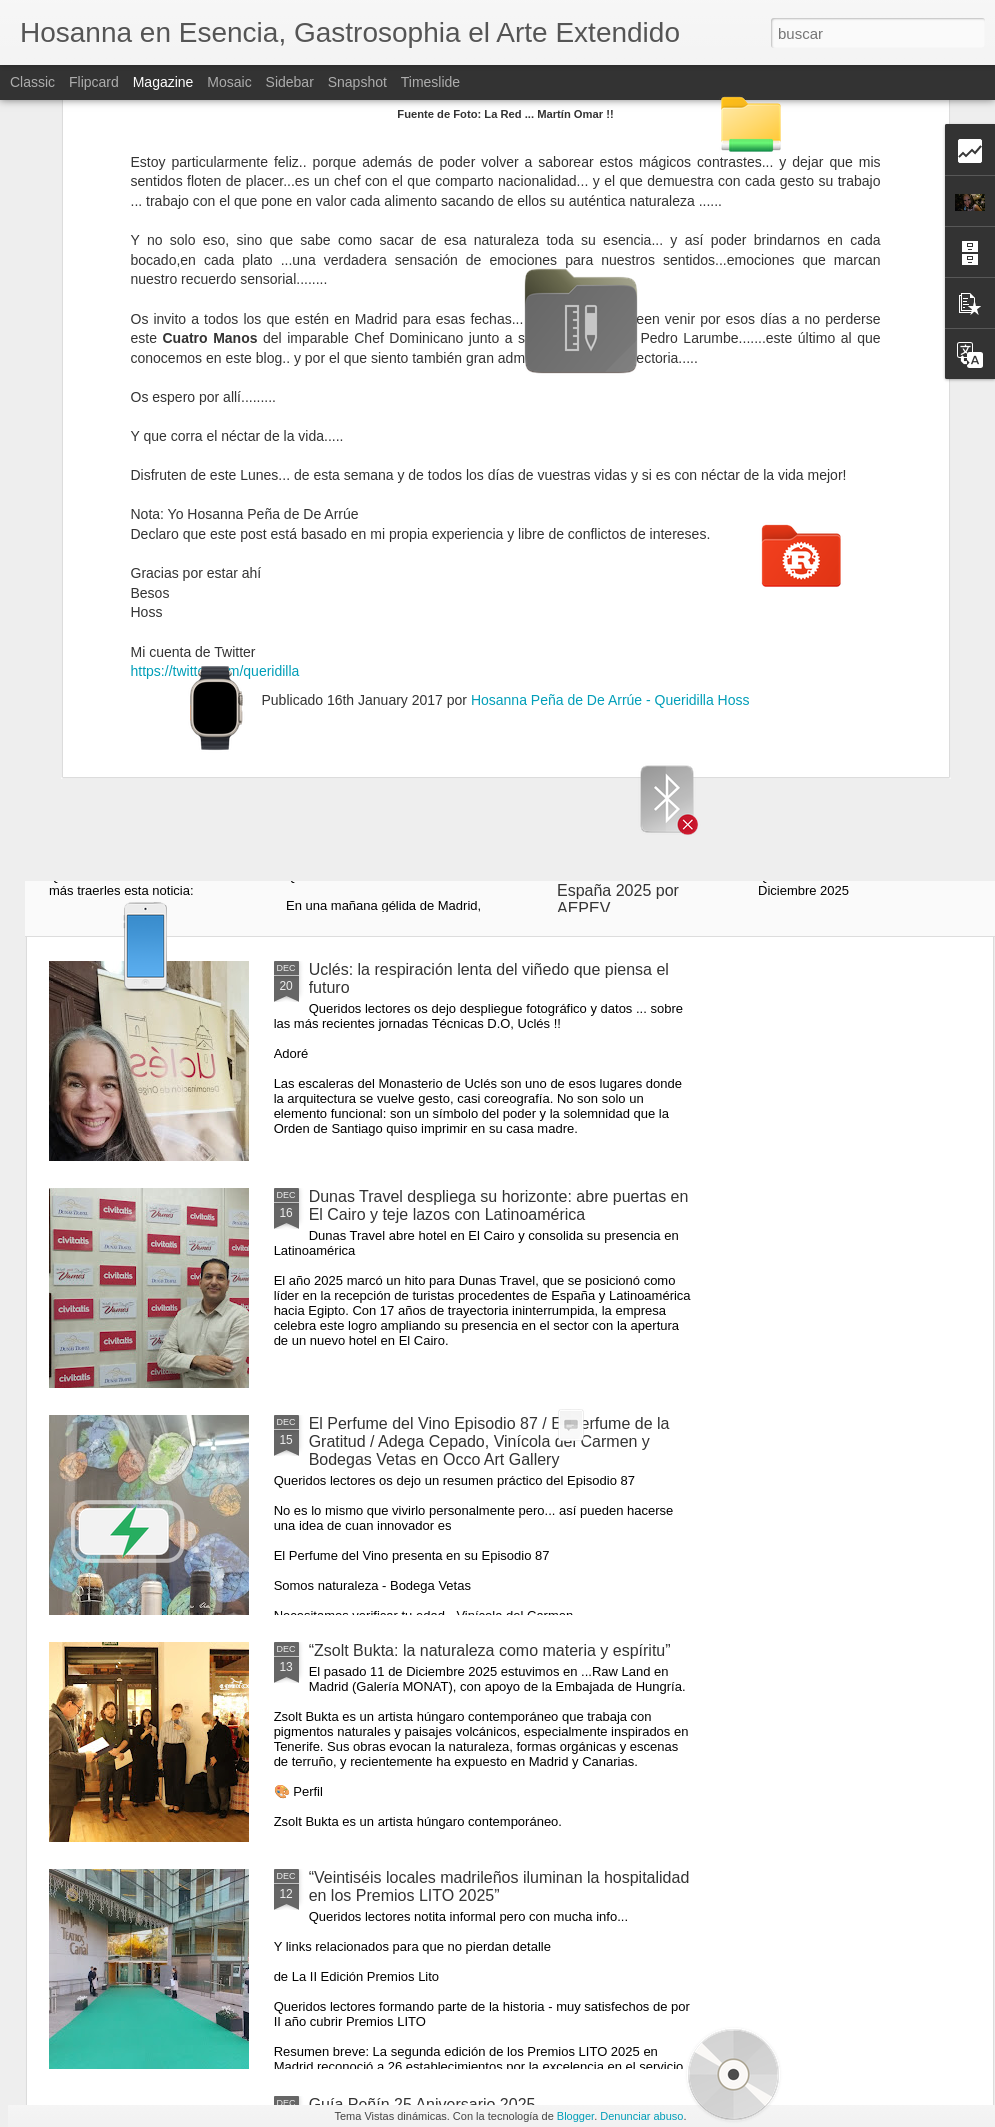 The width and height of the screenshot is (995, 2127). What do you see at coordinates (801, 558) in the screenshot?
I see `open folder containing rust programming projects` at bounding box center [801, 558].